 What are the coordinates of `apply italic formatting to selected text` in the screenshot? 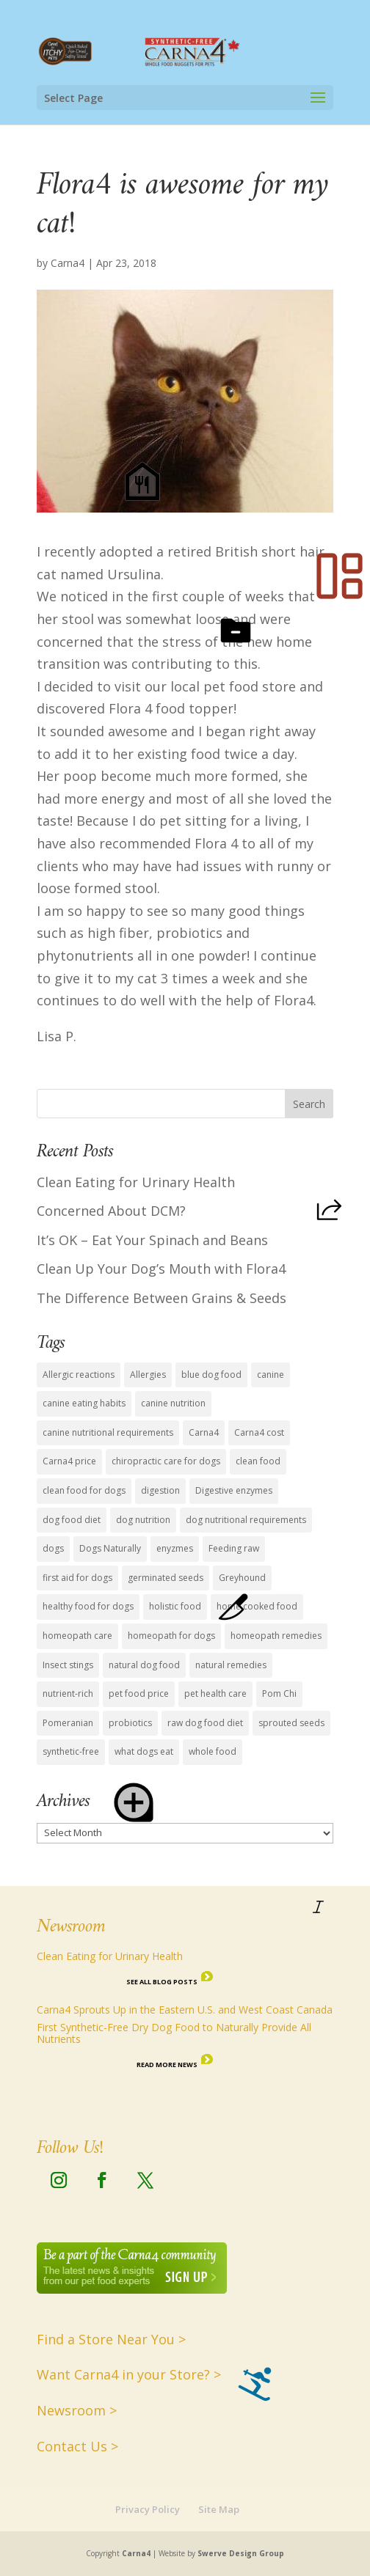 It's located at (318, 1907).